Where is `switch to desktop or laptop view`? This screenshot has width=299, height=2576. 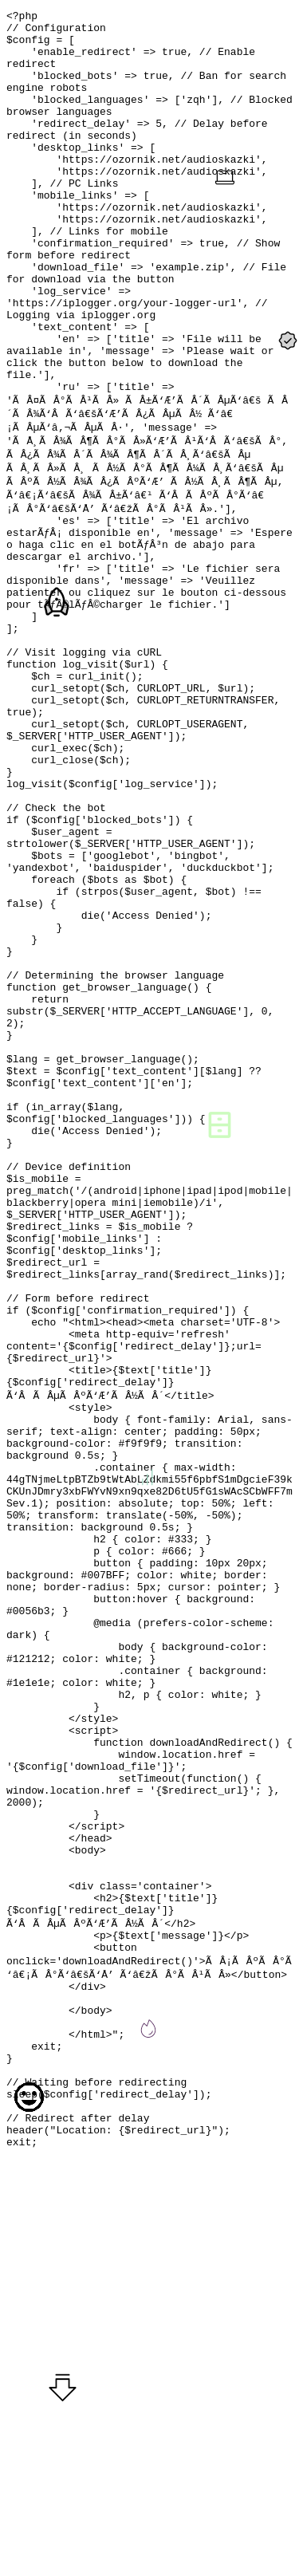
switch to desktop or laptop view is located at coordinates (225, 177).